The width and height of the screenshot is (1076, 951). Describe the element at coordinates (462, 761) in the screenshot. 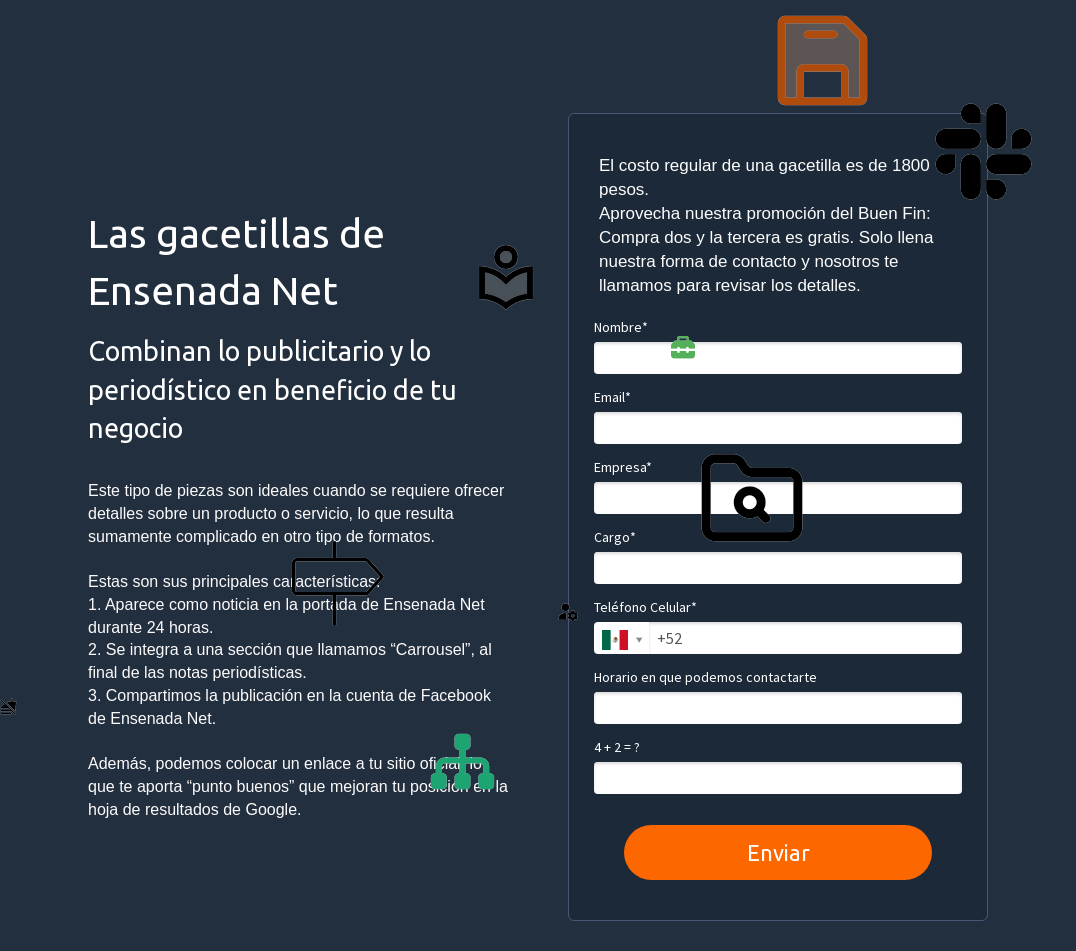

I see `view site structure or hierarchy` at that location.